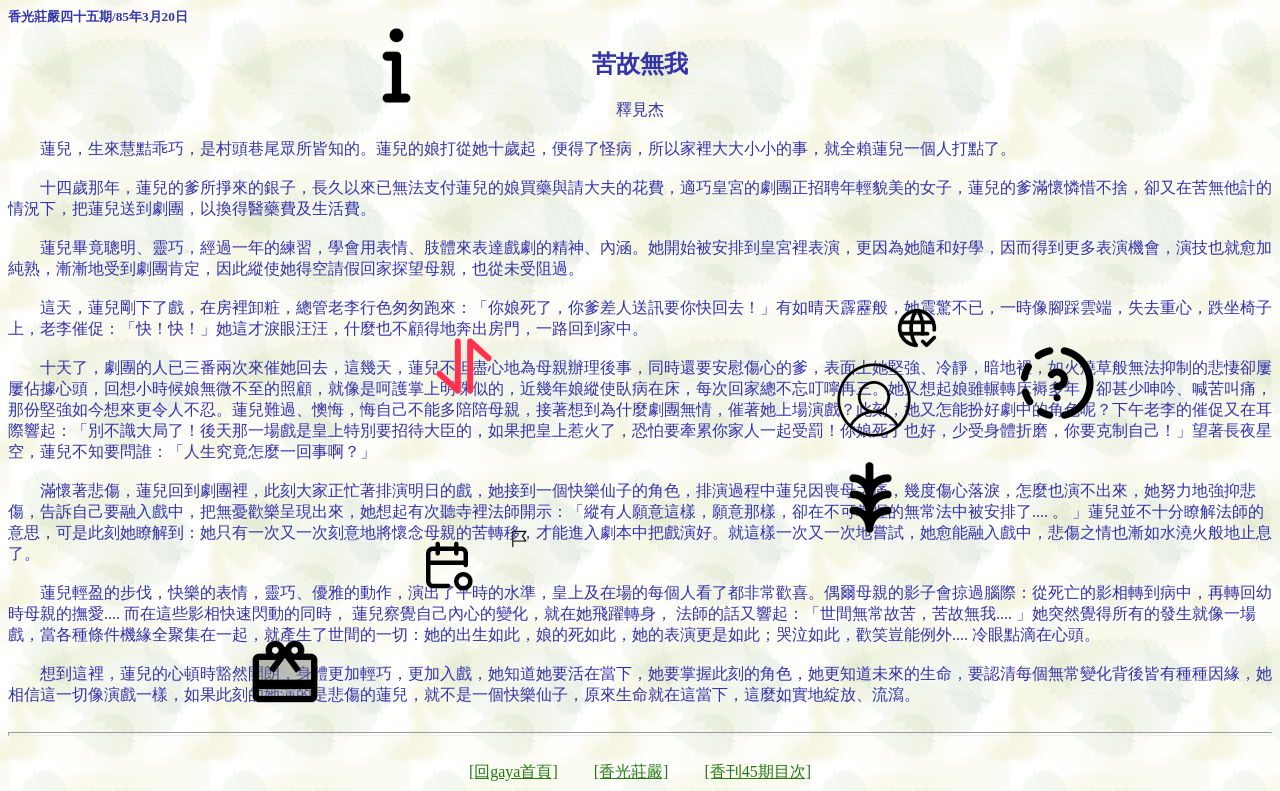 Image resolution: width=1280 pixels, height=791 pixels. Describe the element at coordinates (519, 539) in the screenshot. I see `flag an item for review or attention` at that location.